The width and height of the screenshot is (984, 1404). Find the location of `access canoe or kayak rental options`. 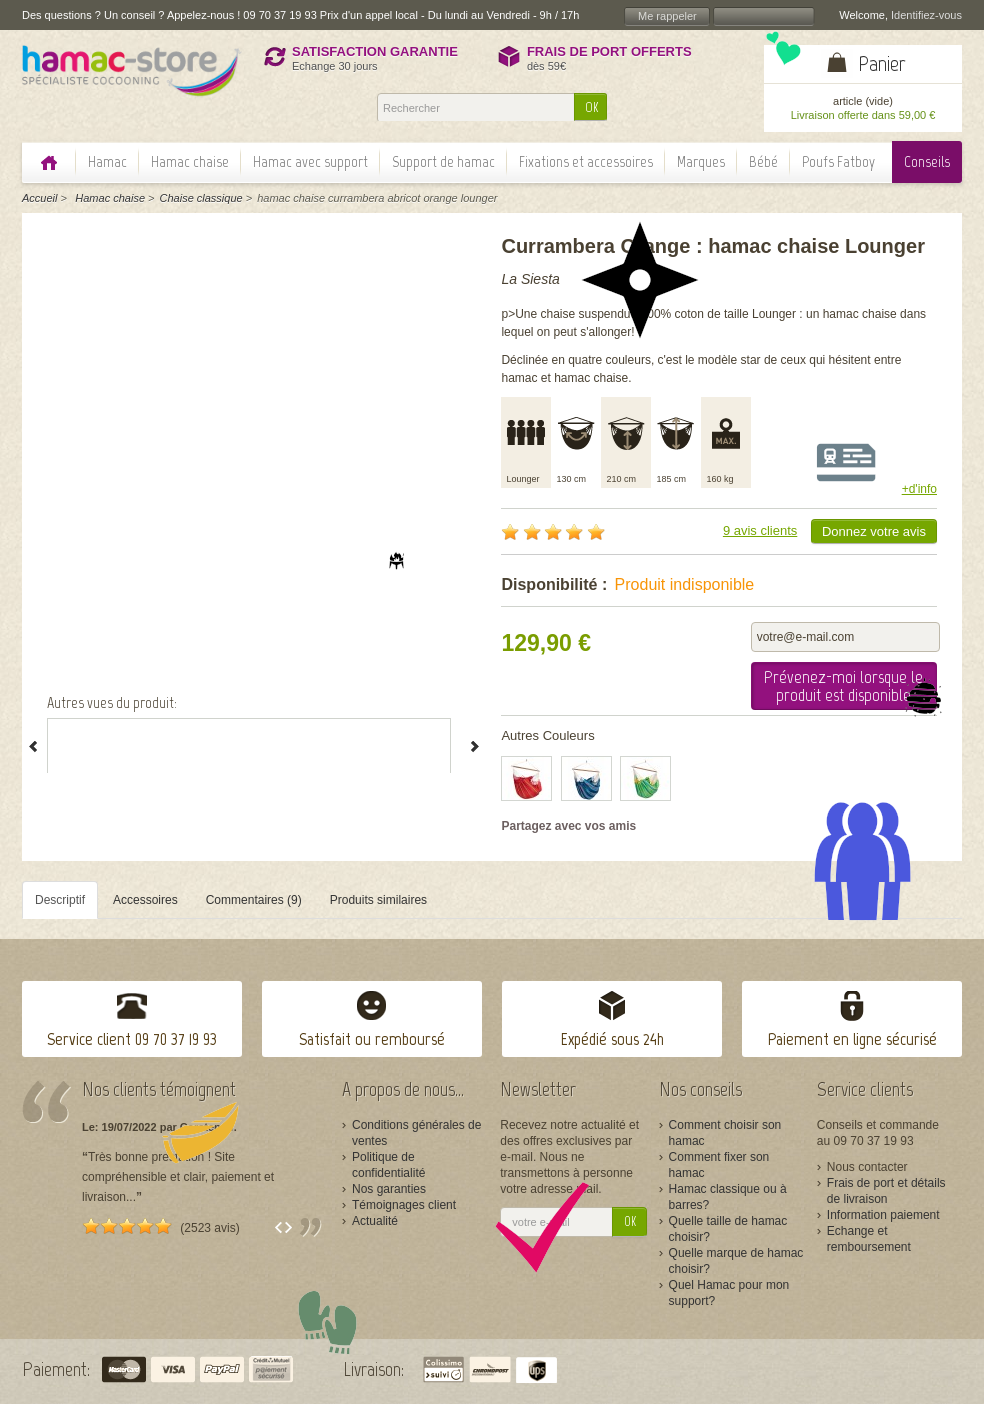

access canoe or kayak rental options is located at coordinates (200, 1132).